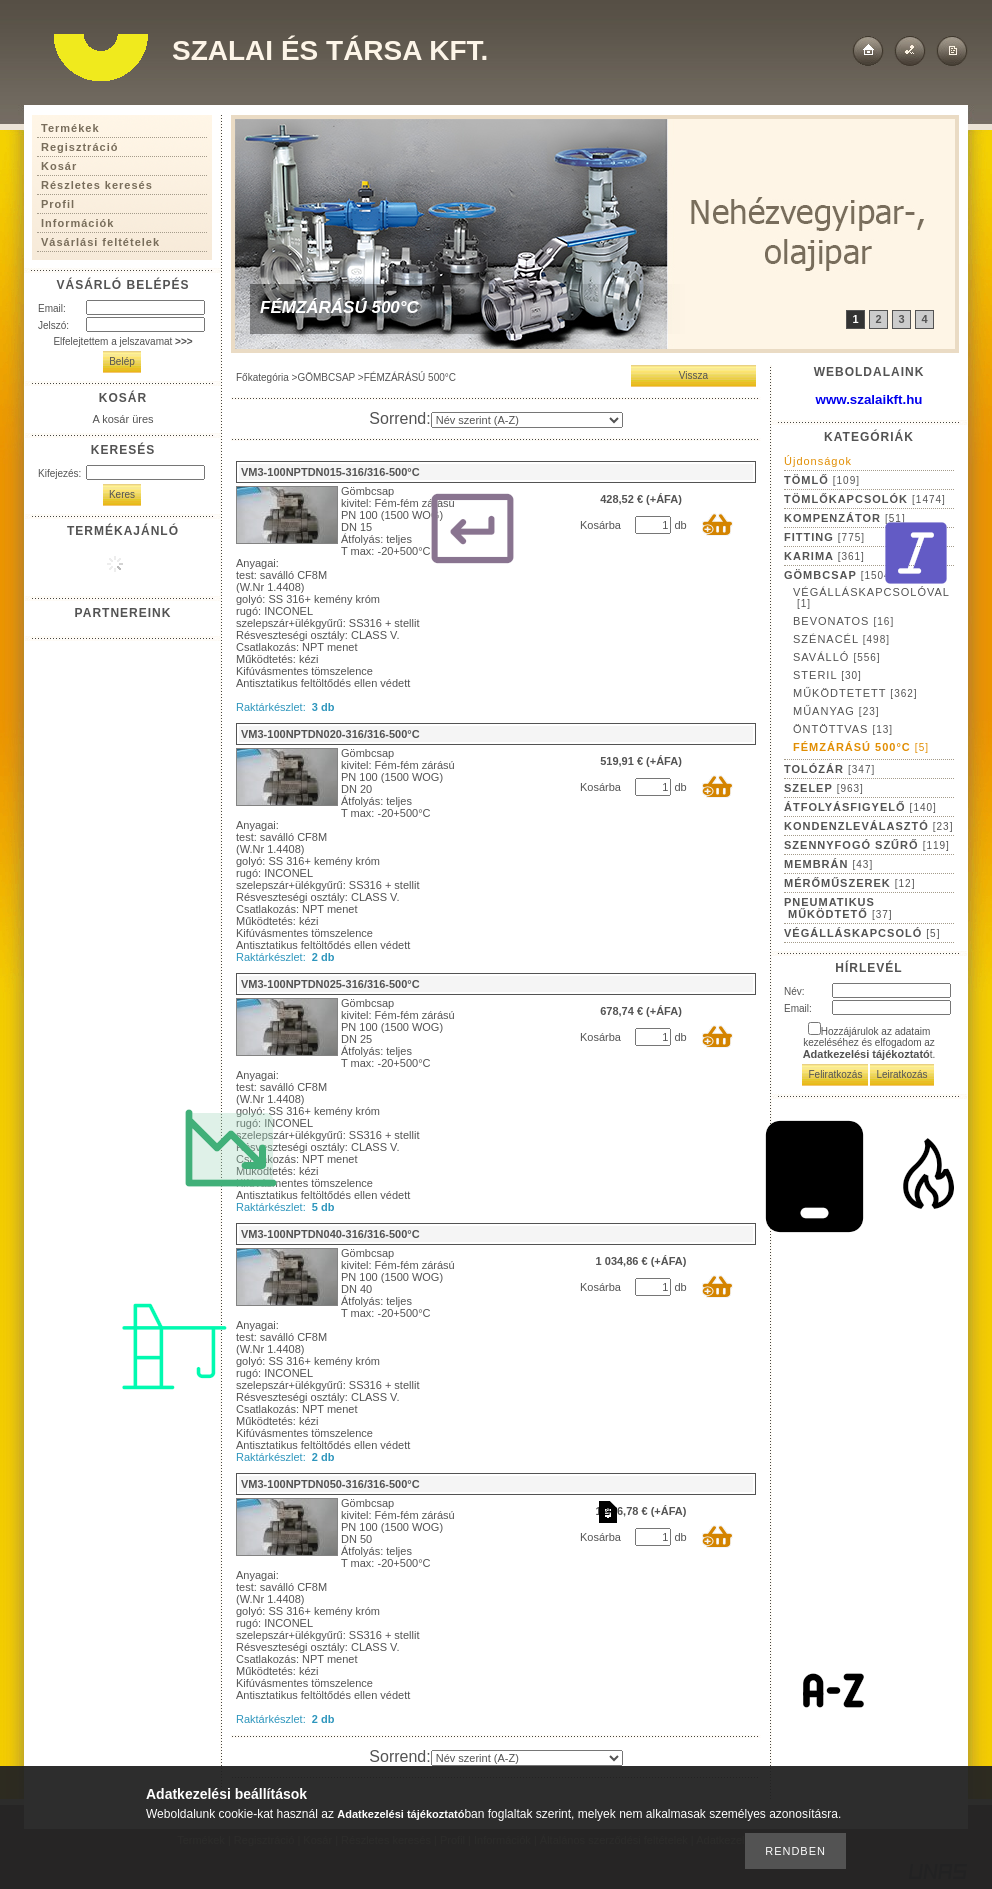  What do you see at coordinates (814, 1176) in the screenshot?
I see `switch to tablet view` at bounding box center [814, 1176].